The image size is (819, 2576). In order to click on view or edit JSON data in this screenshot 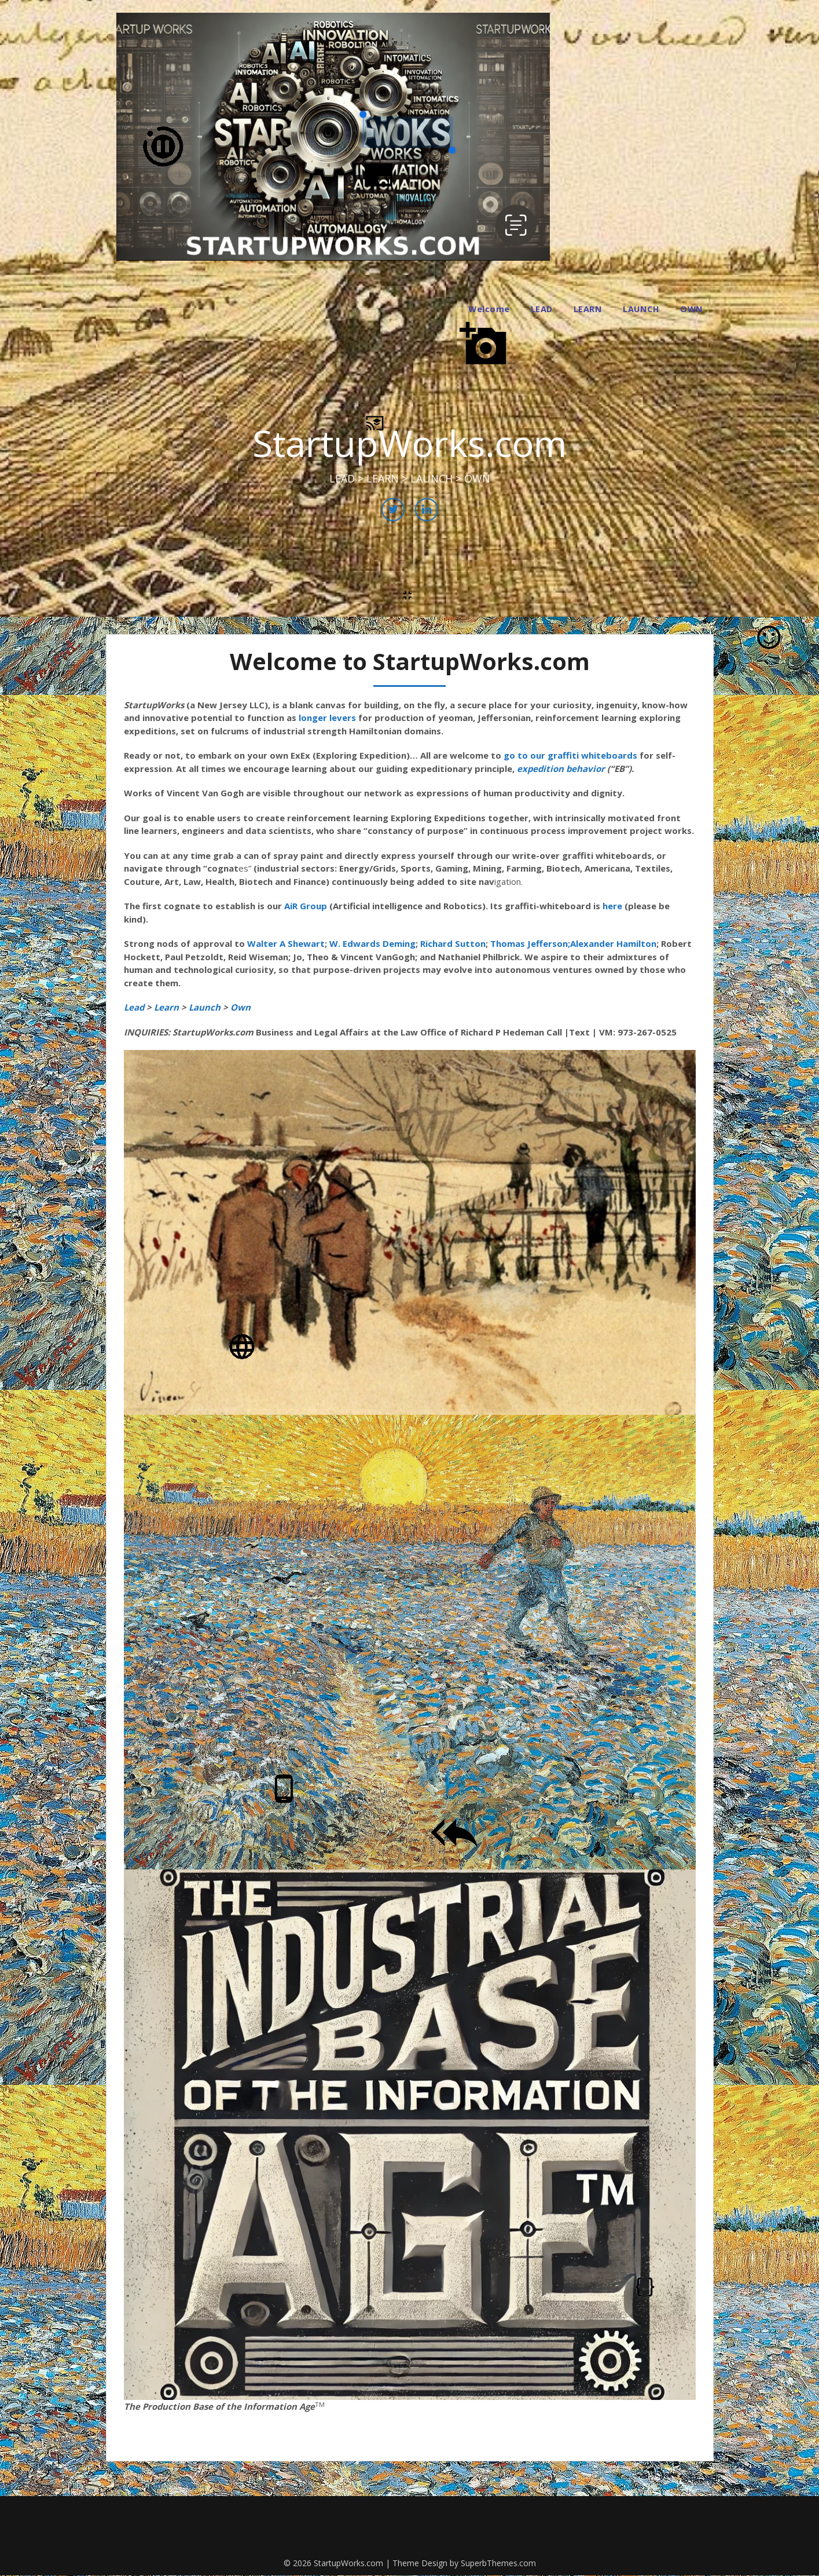, I will do `click(645, 2287)`.